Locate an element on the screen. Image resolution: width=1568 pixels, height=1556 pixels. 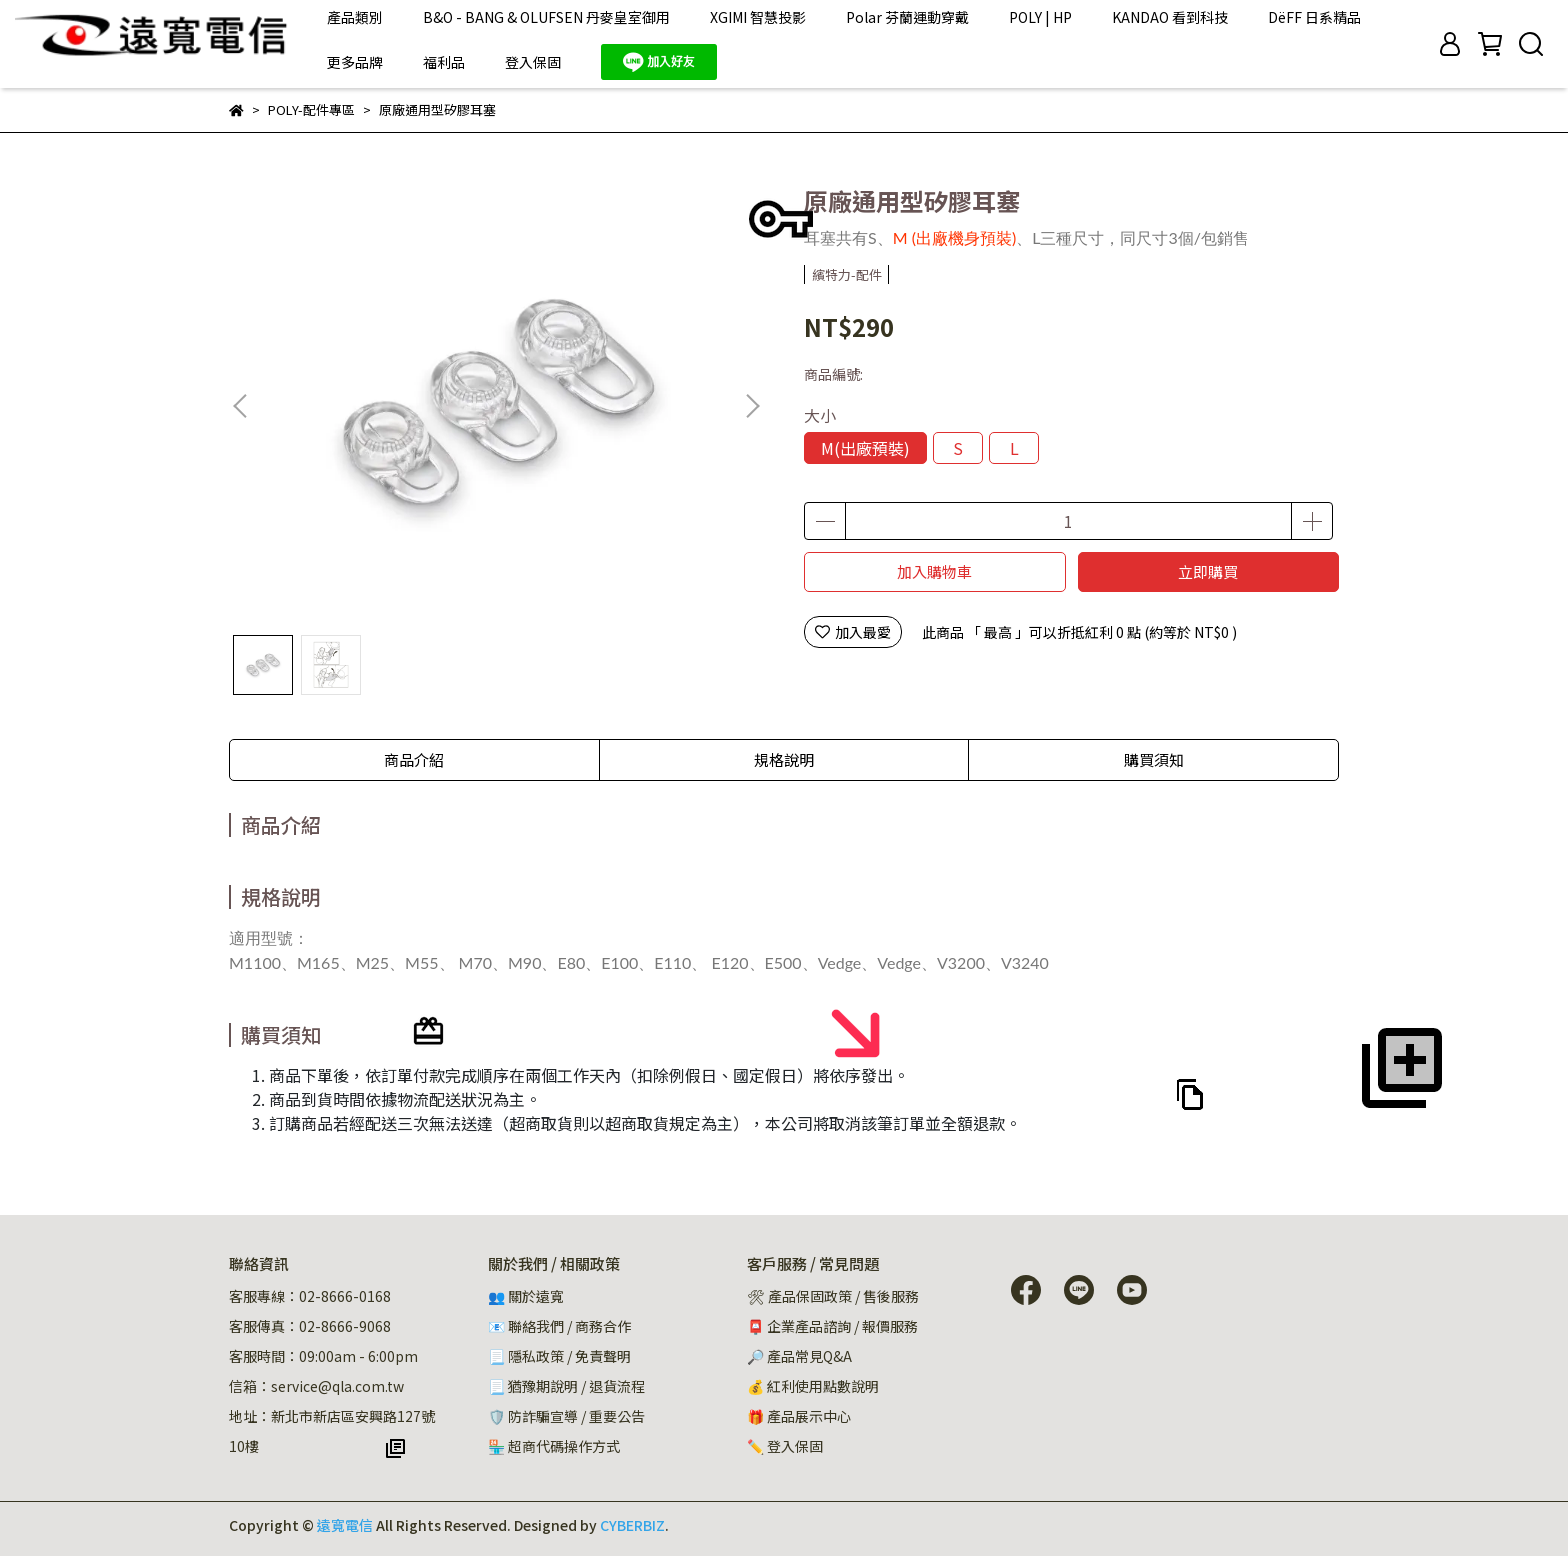
access your document library is located at coordinates (395, 1448).